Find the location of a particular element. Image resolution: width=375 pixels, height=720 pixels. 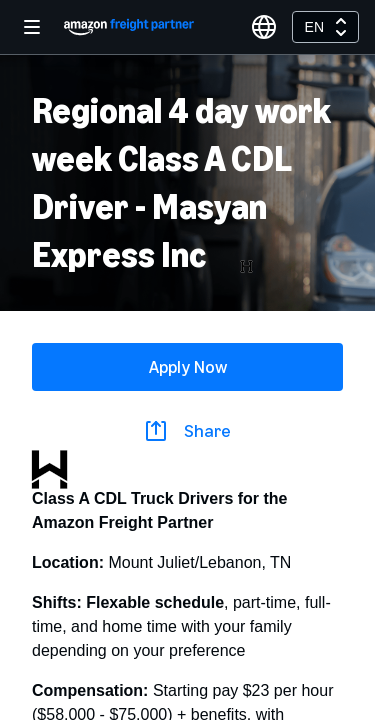

wsh brand logo is located at coordinates (49, 469).